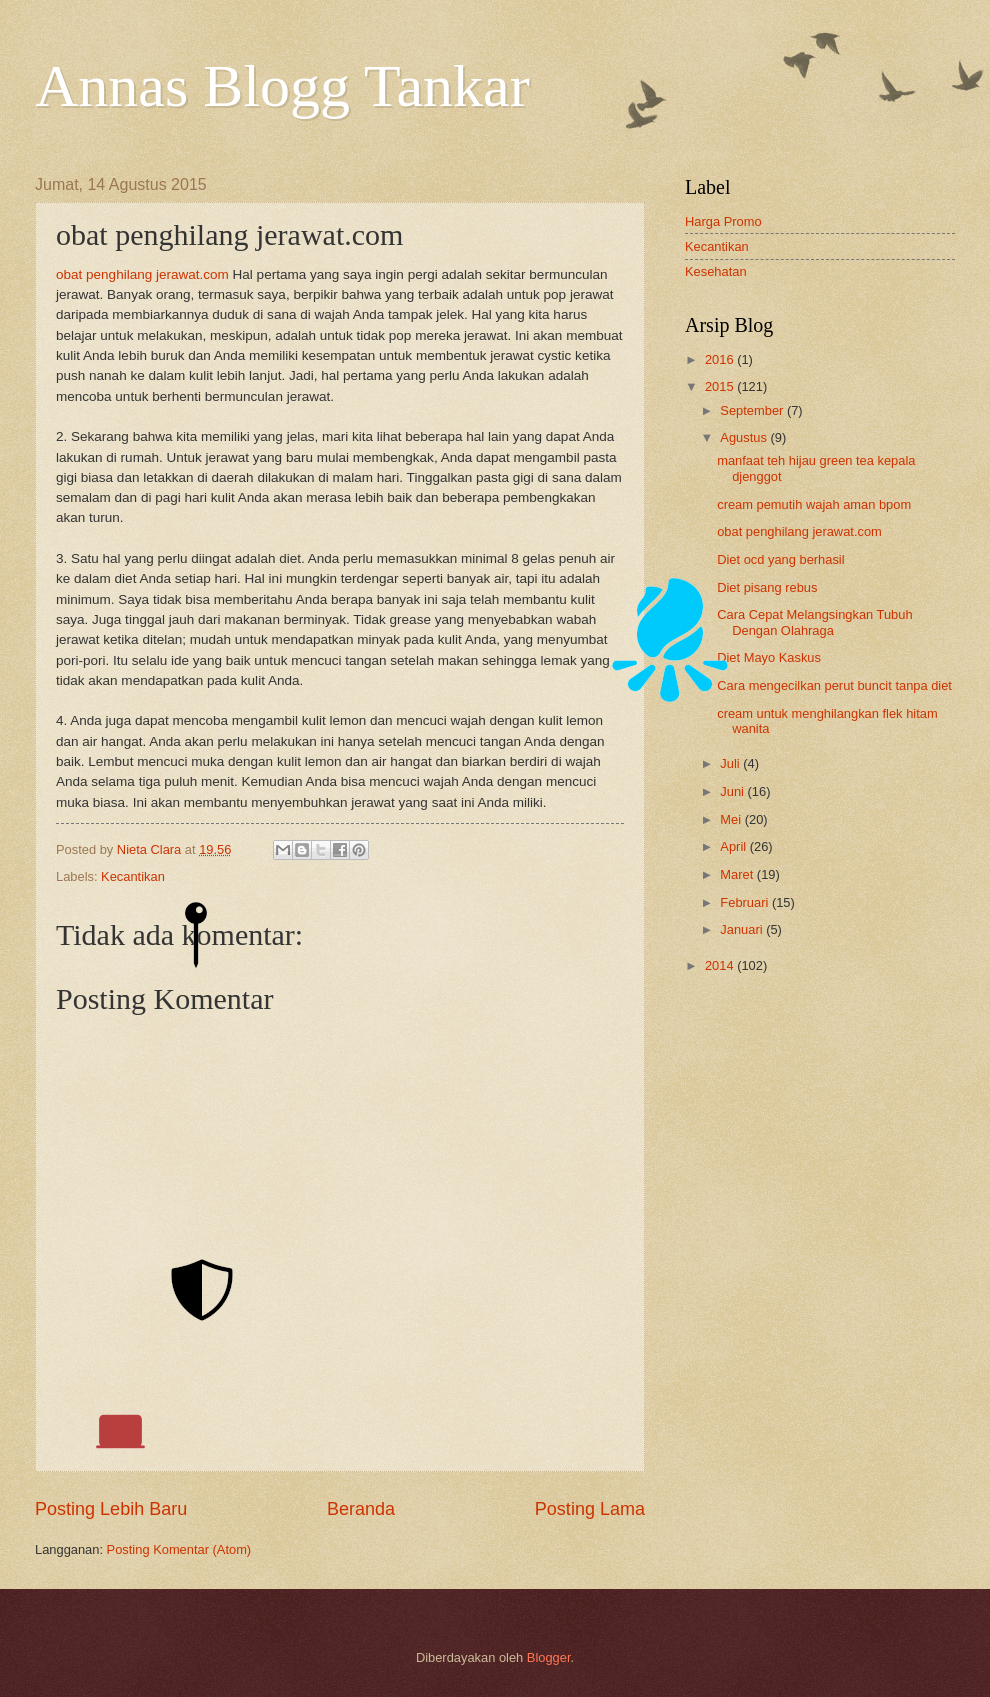 The image size is (990, 1697). I want to click on indicates partial security or protection status, so click(202, 1290).